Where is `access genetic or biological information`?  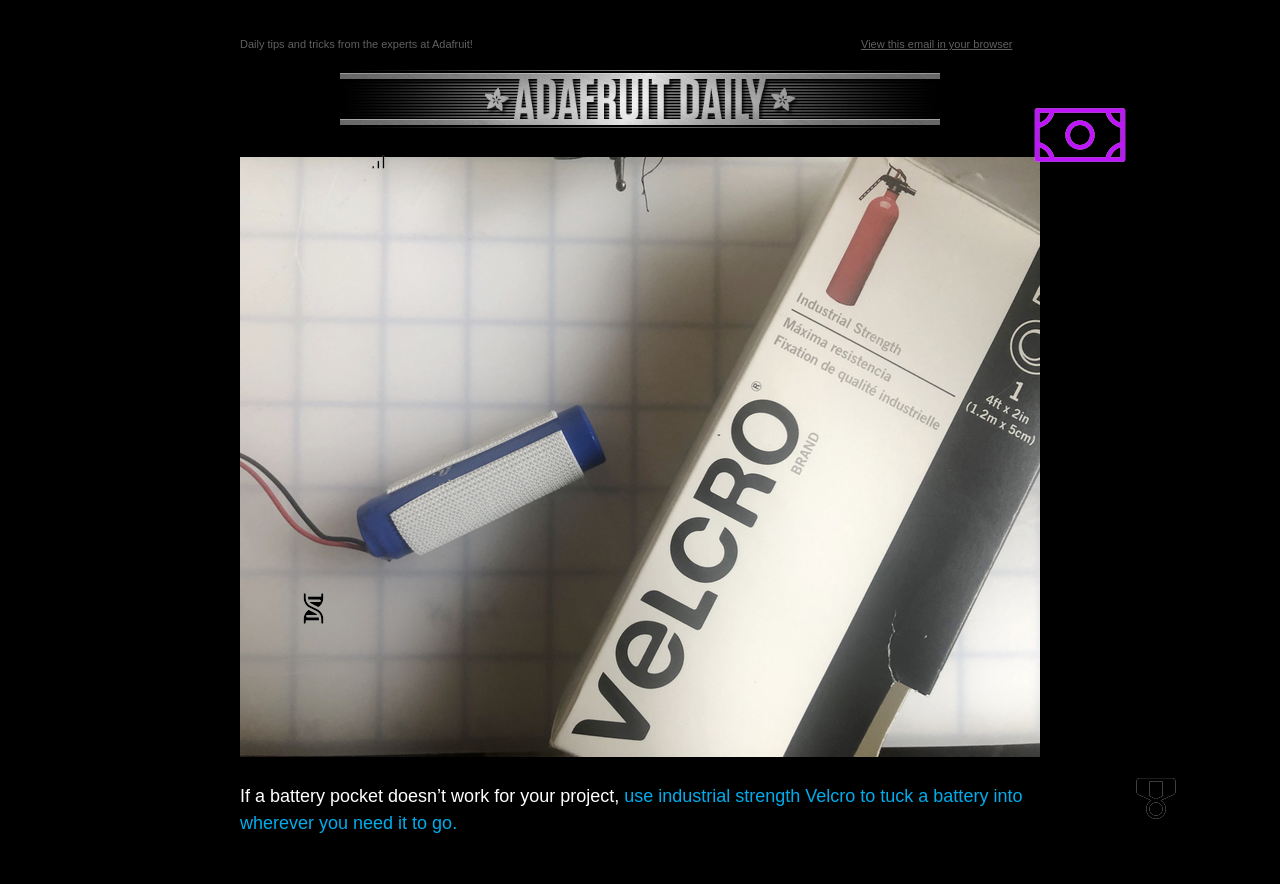
access genetic or biological information is located at coordinates (313, 608).